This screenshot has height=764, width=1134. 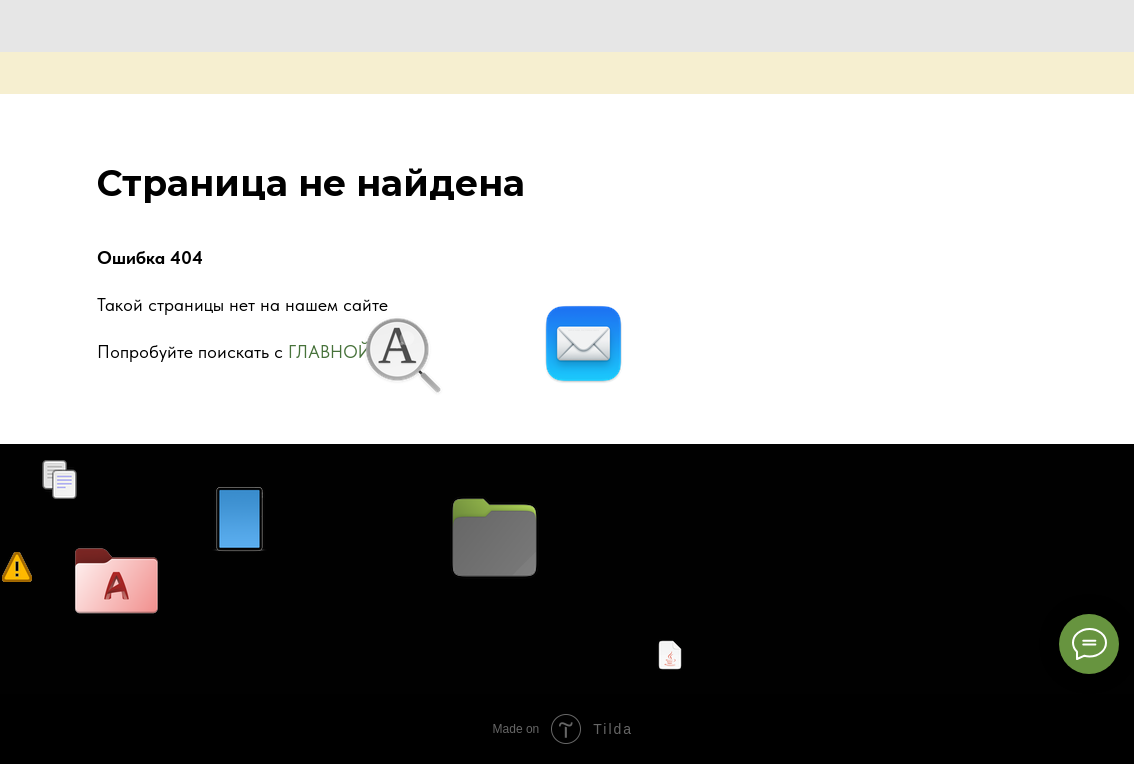 What do you see at coordinates (583, 343) in the screenshot?
I see `open the mail app` at bounding box center [583, 343].